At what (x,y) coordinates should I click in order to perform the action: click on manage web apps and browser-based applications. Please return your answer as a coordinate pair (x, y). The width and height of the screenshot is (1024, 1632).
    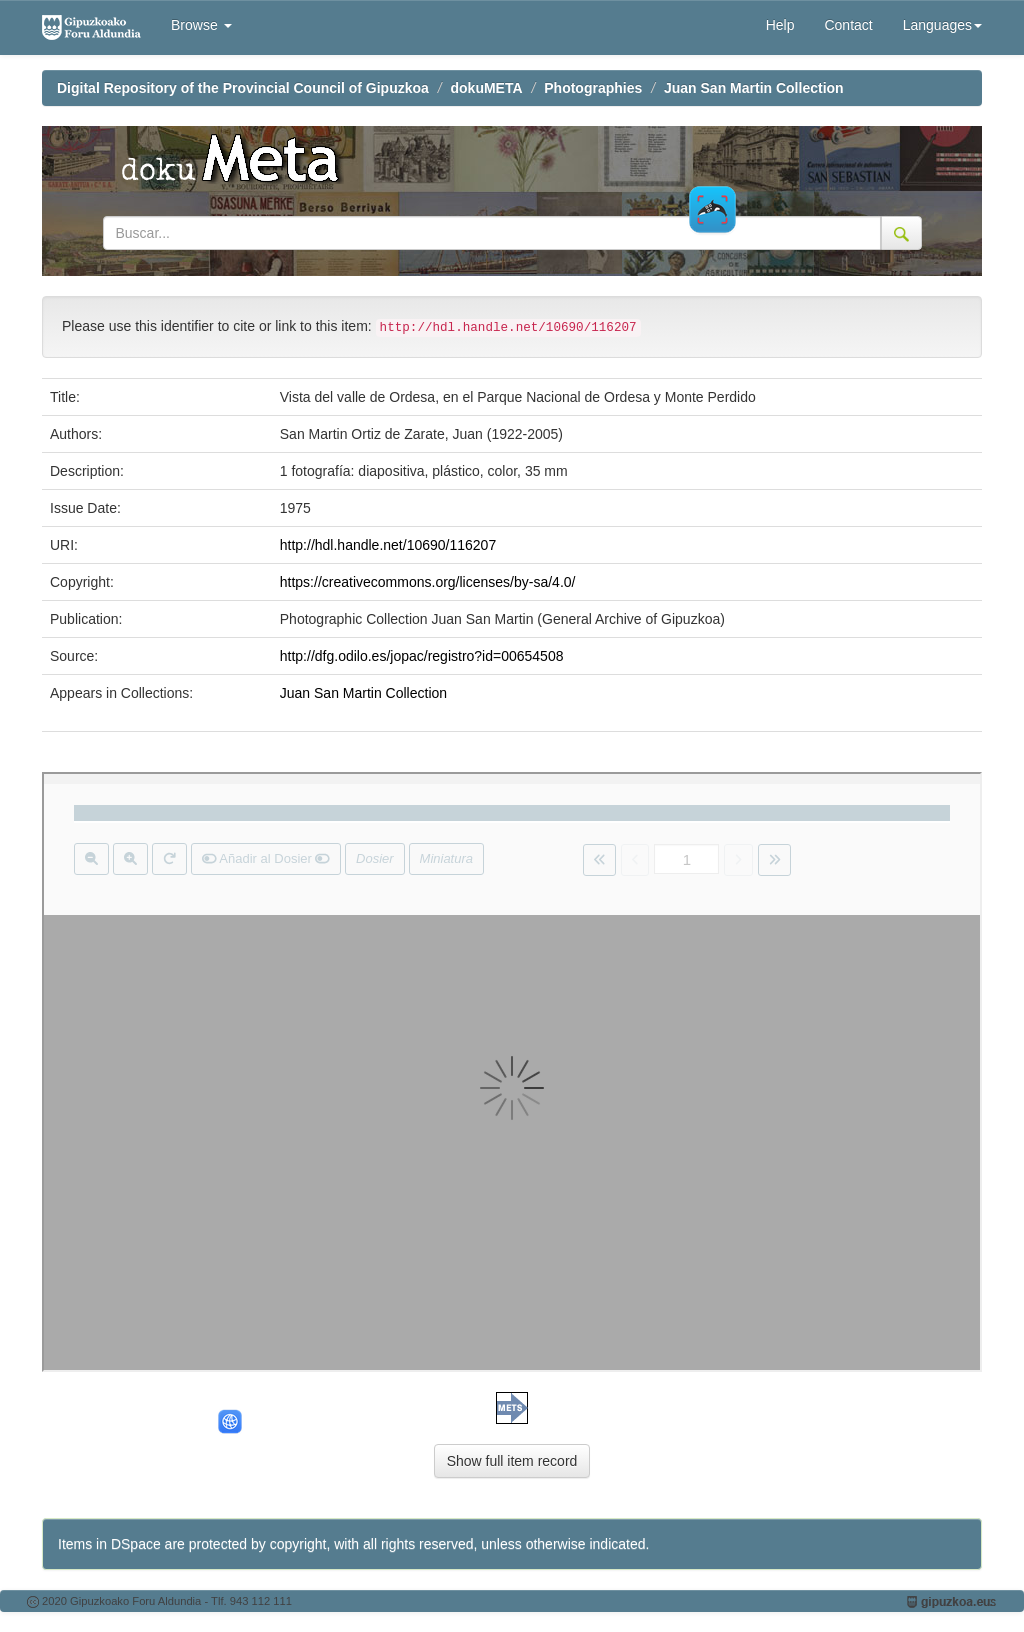
    Looking at the image, I should click on (230, 1422).